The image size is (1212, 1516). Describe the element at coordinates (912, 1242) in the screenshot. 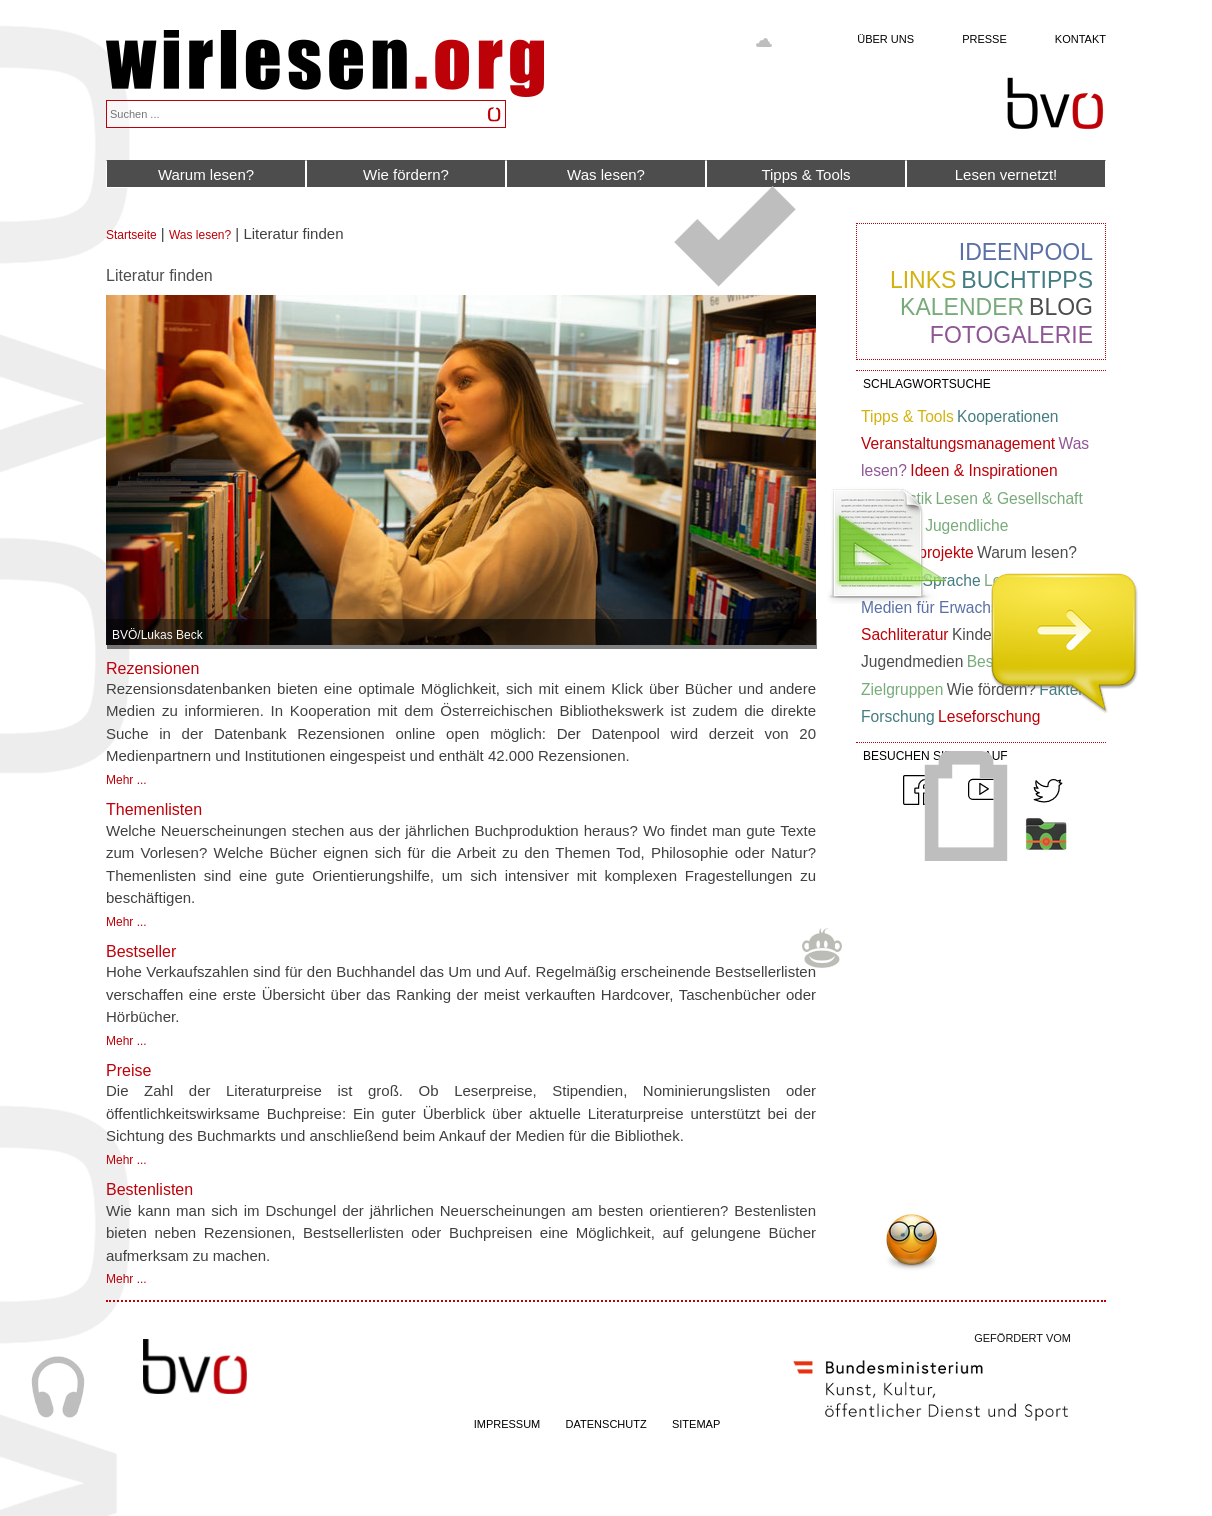

I see `indicates a nerdy or studious status` at that location.